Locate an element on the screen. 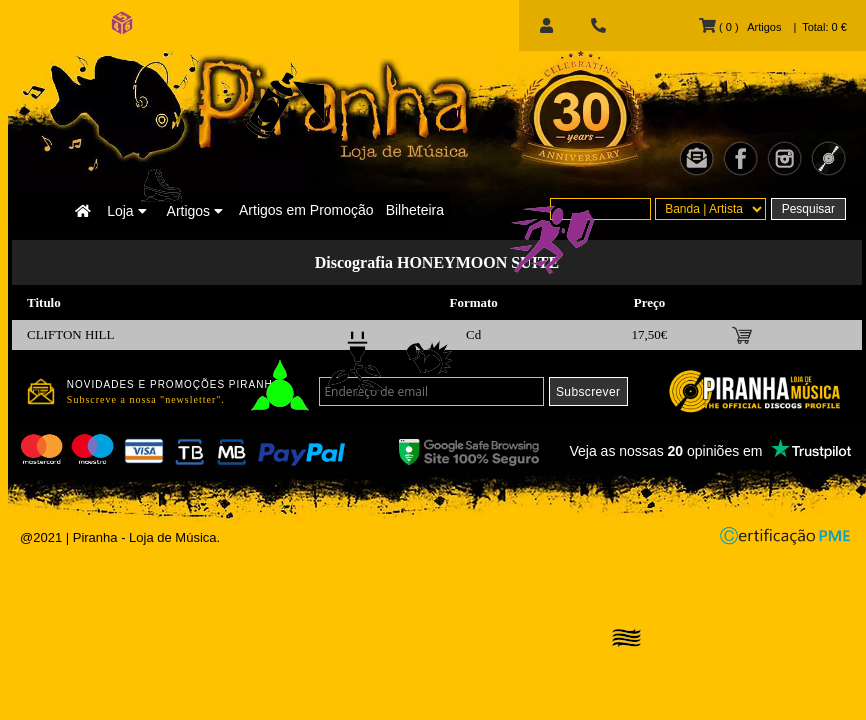 This screenshot has height=720, width=866. apply spray paint or graffiti tool is located at coordinates (285, 107).